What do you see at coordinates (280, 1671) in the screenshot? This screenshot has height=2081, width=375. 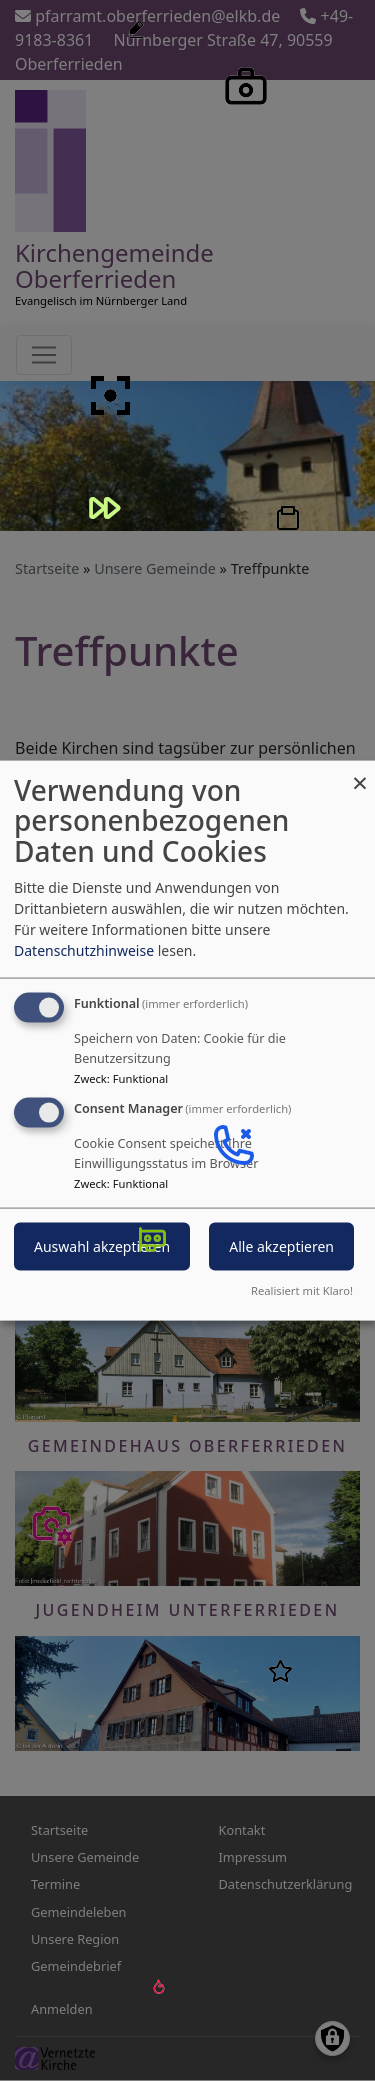 I see `add item to favorites` at bounding box center [280, 1671].